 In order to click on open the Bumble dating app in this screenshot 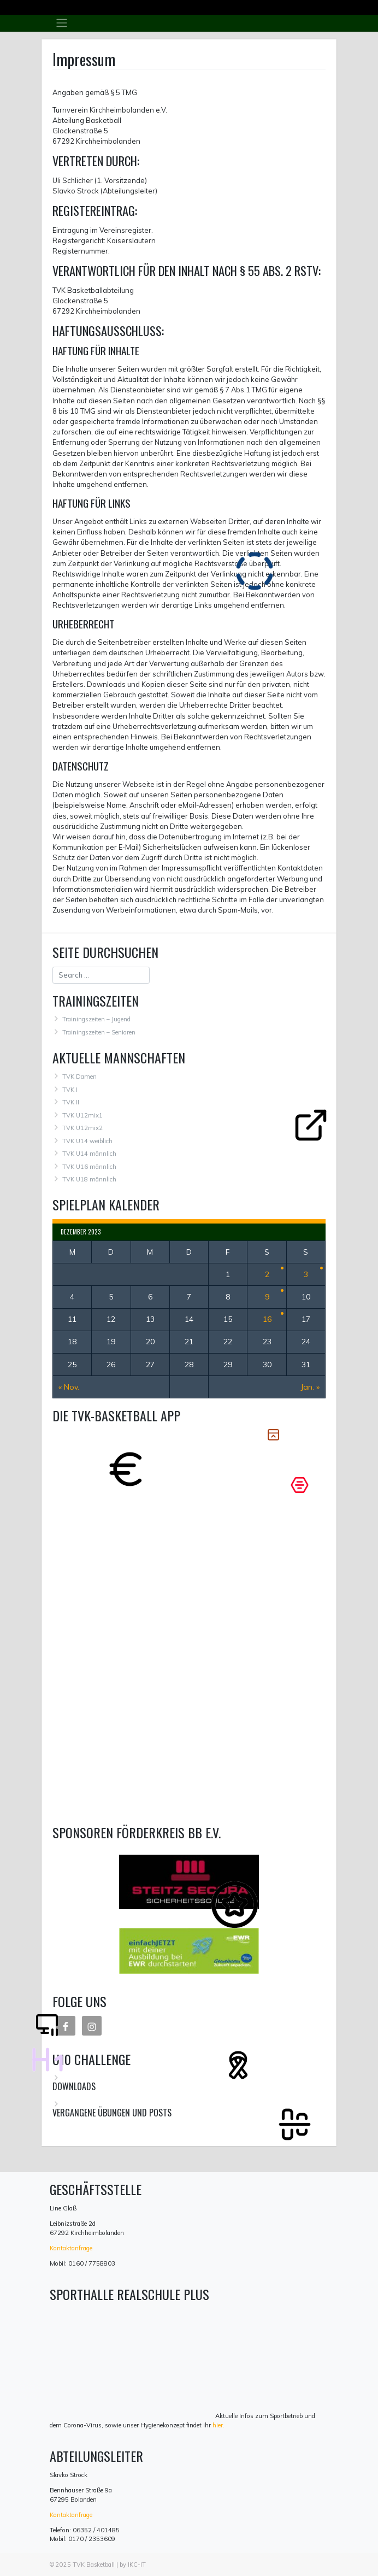, I will do `click(299, 1485)`.